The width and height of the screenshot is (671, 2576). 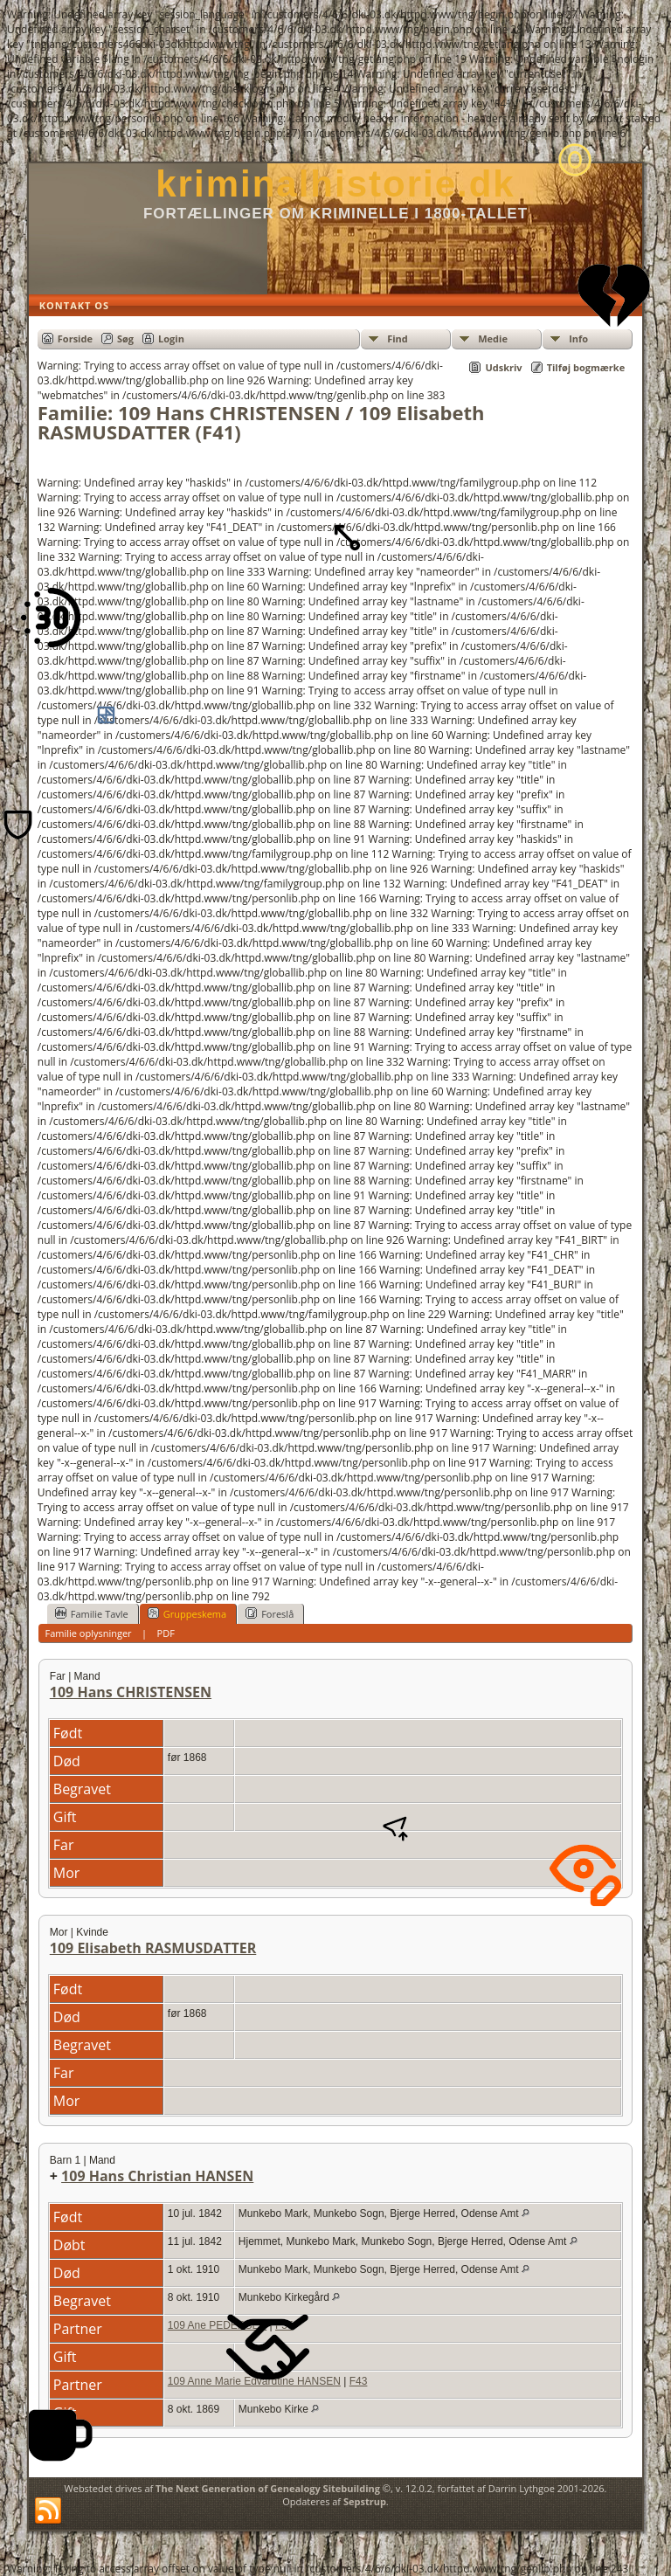 I want to click on navigate back to previous screen, so click(x=346, y=536).